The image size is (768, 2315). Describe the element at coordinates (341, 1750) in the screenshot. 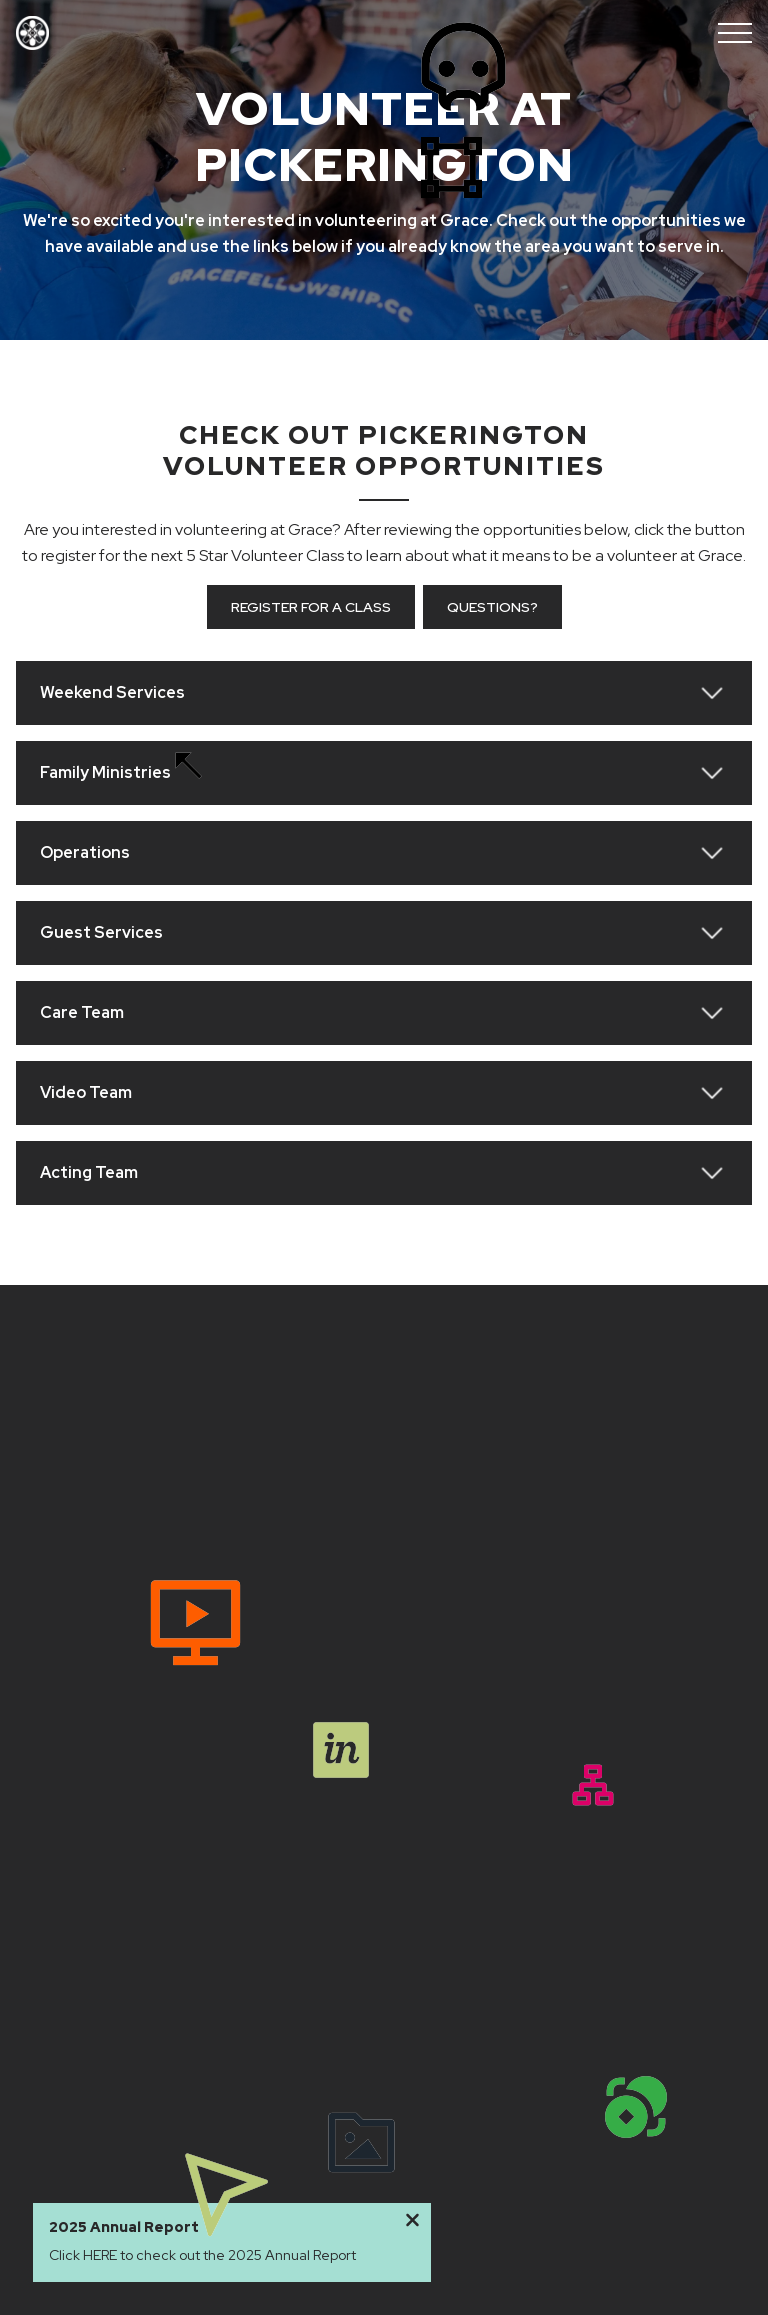

I see `open InVision app` at that location.